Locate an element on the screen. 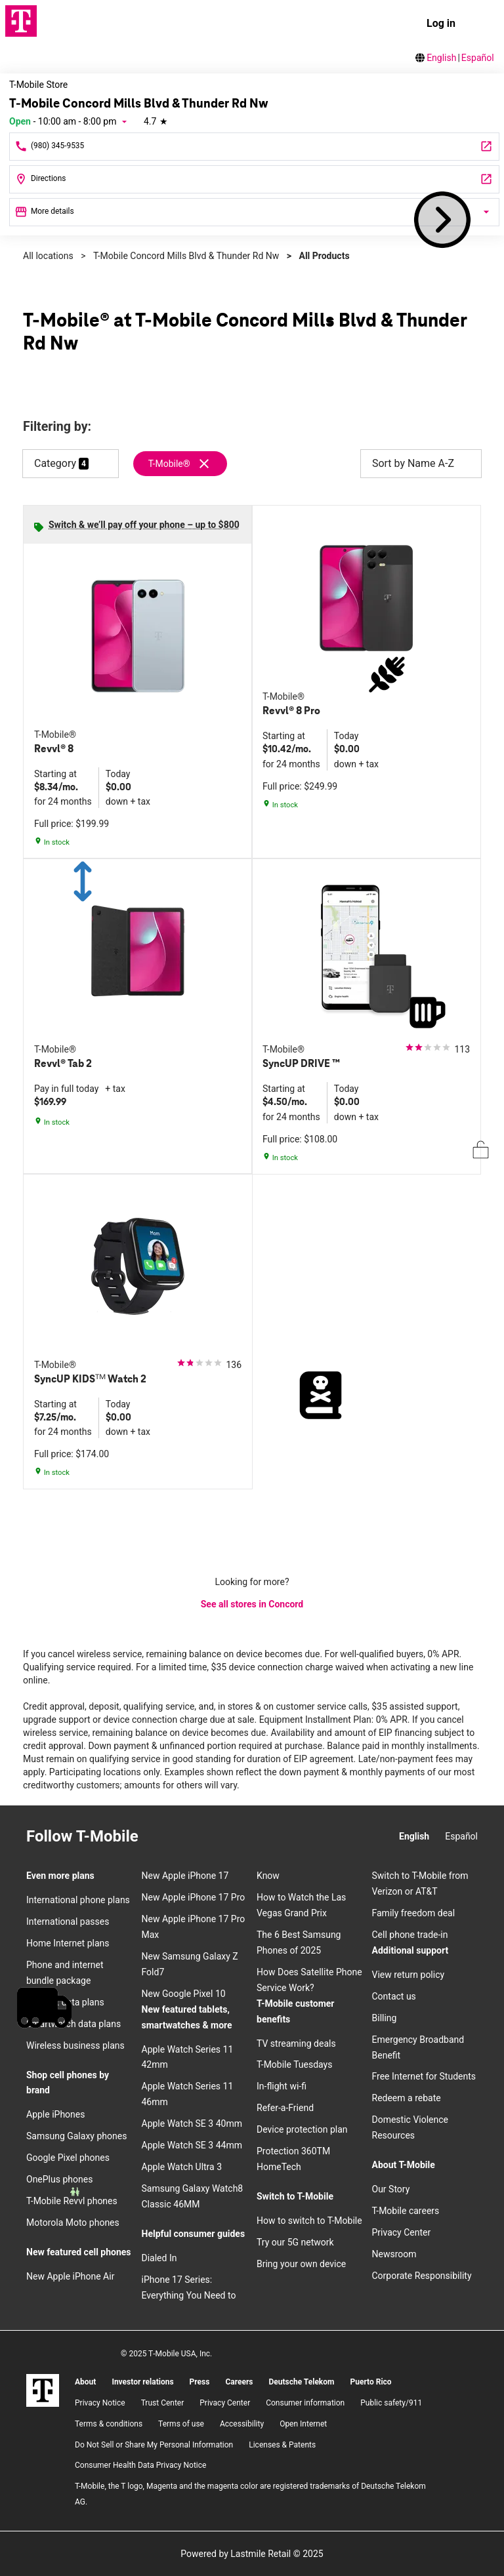 This screenshot has height=2576, width=504. track your delivery or shipment is located at coordinates (44, 2006).